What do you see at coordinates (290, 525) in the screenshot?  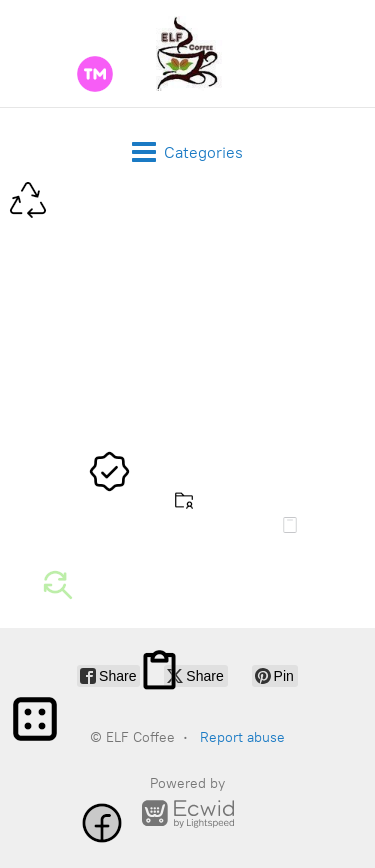 I see `tablet device with speaker` at bounding box center [290, 525].